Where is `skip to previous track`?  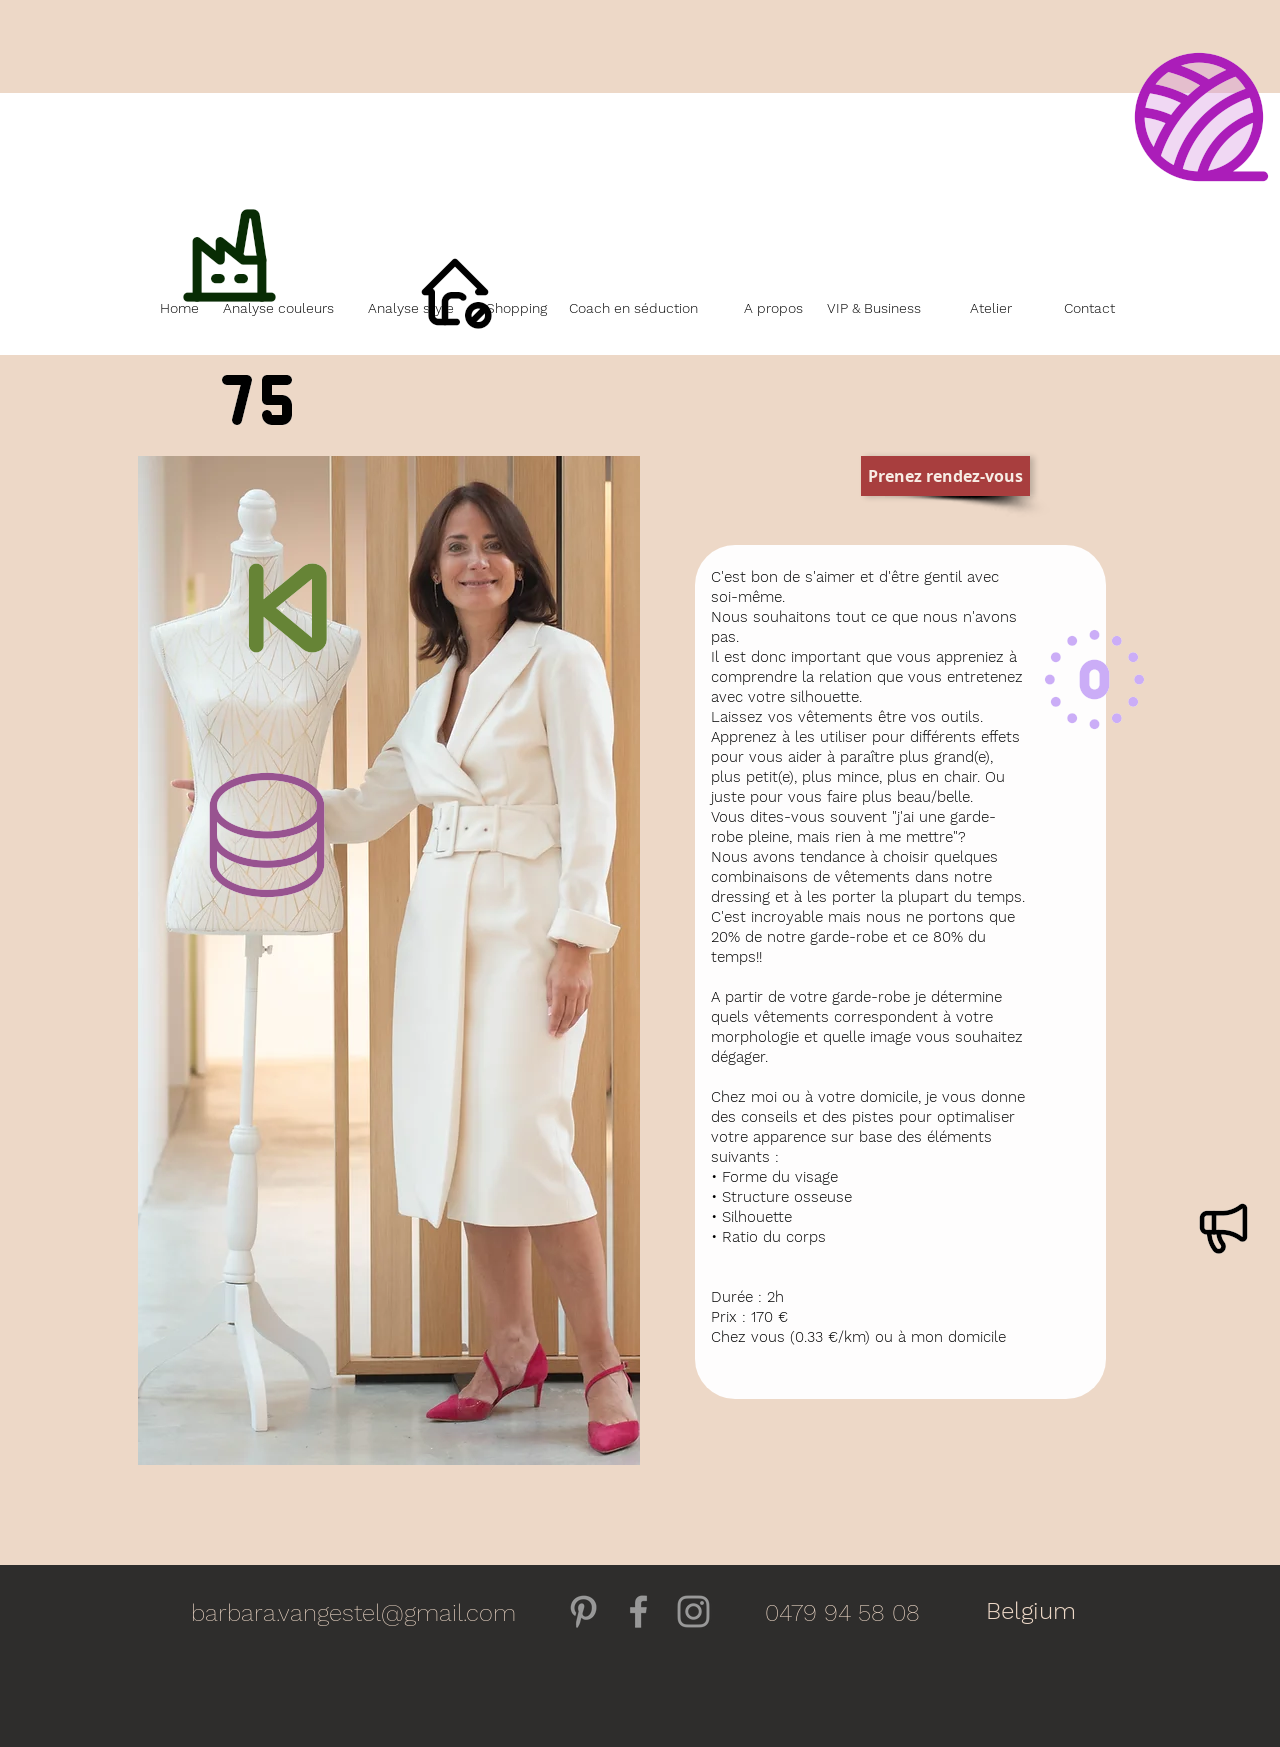
skip to previous track is located at coordinates (286, 608).